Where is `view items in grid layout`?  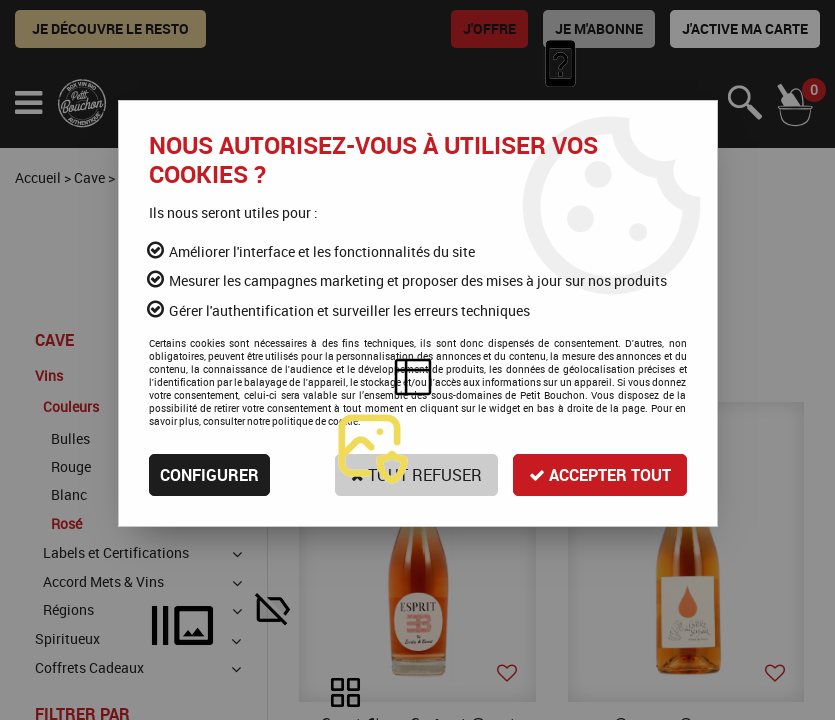
view items in grid layout is located at coordinates (345, 692).